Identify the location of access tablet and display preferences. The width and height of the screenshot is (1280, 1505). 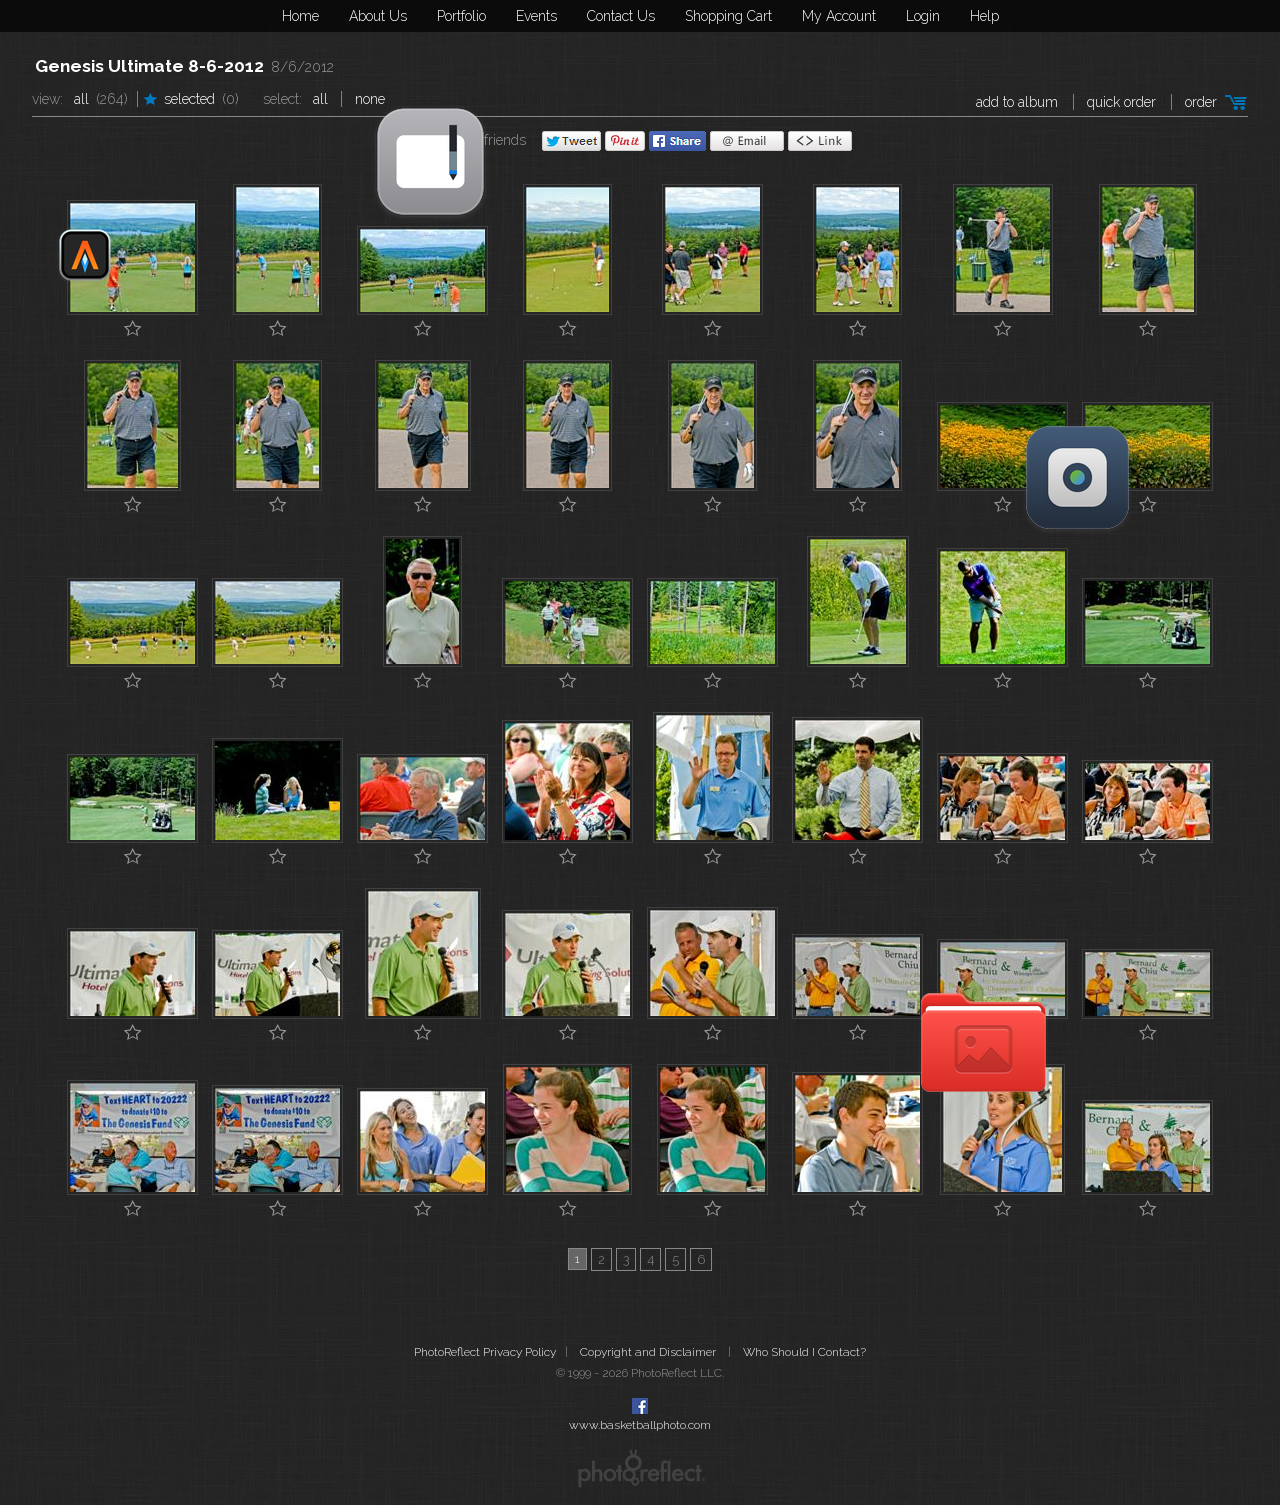
(430, 163).